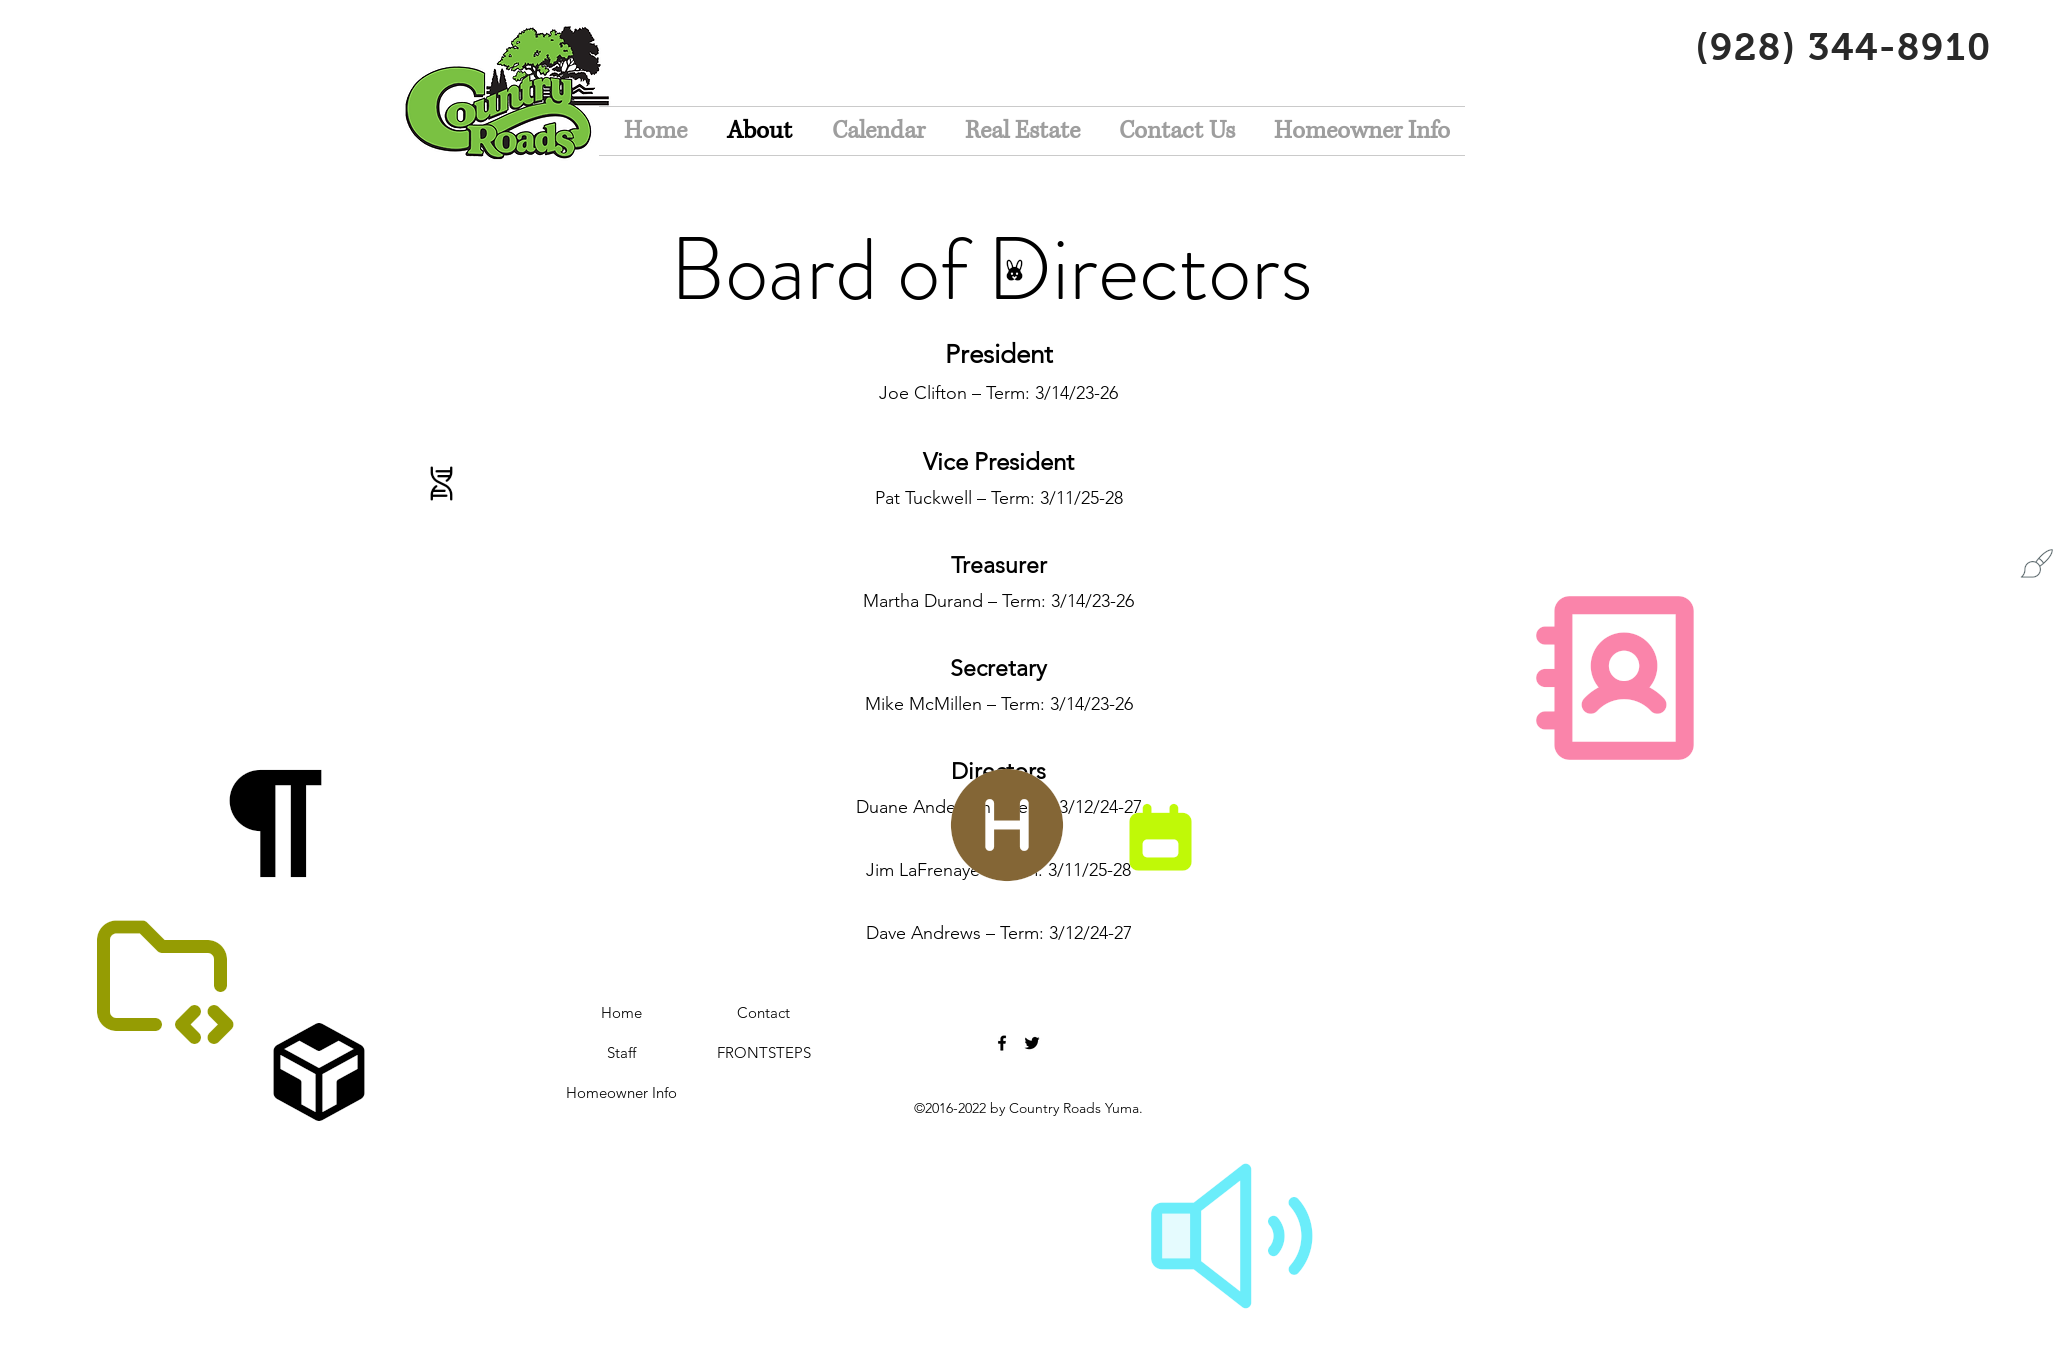  I want to click on access pet or animal-related features, so click(1014, 270).